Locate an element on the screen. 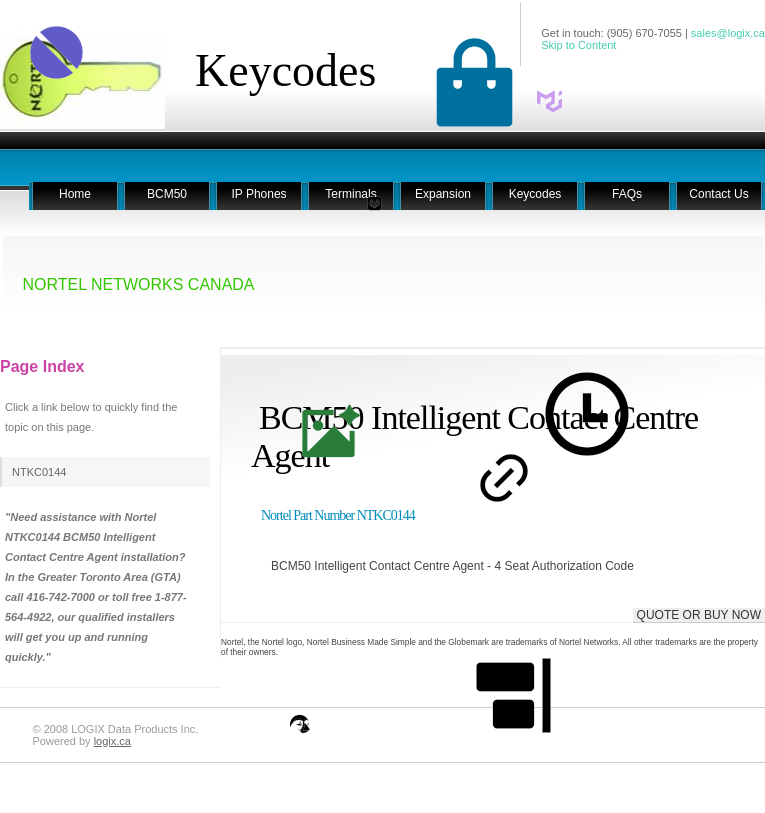 Image resolution: width=765 pixels, height=813 pixels. indicates a blocked or restricted action is located at coordinates (56, 52).